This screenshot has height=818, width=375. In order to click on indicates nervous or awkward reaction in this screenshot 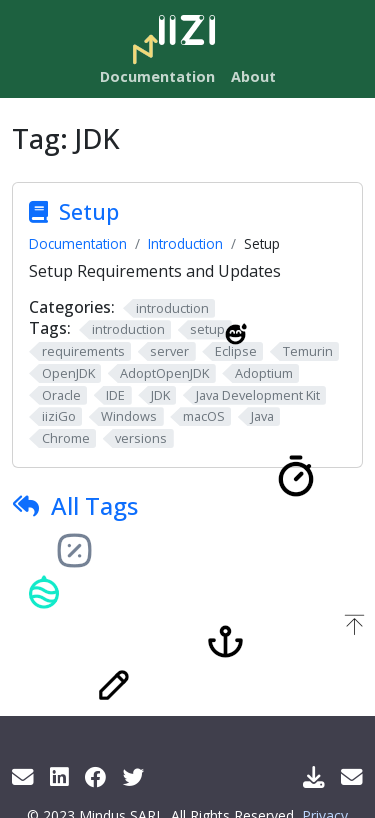, I will do `click(235, 334)`.